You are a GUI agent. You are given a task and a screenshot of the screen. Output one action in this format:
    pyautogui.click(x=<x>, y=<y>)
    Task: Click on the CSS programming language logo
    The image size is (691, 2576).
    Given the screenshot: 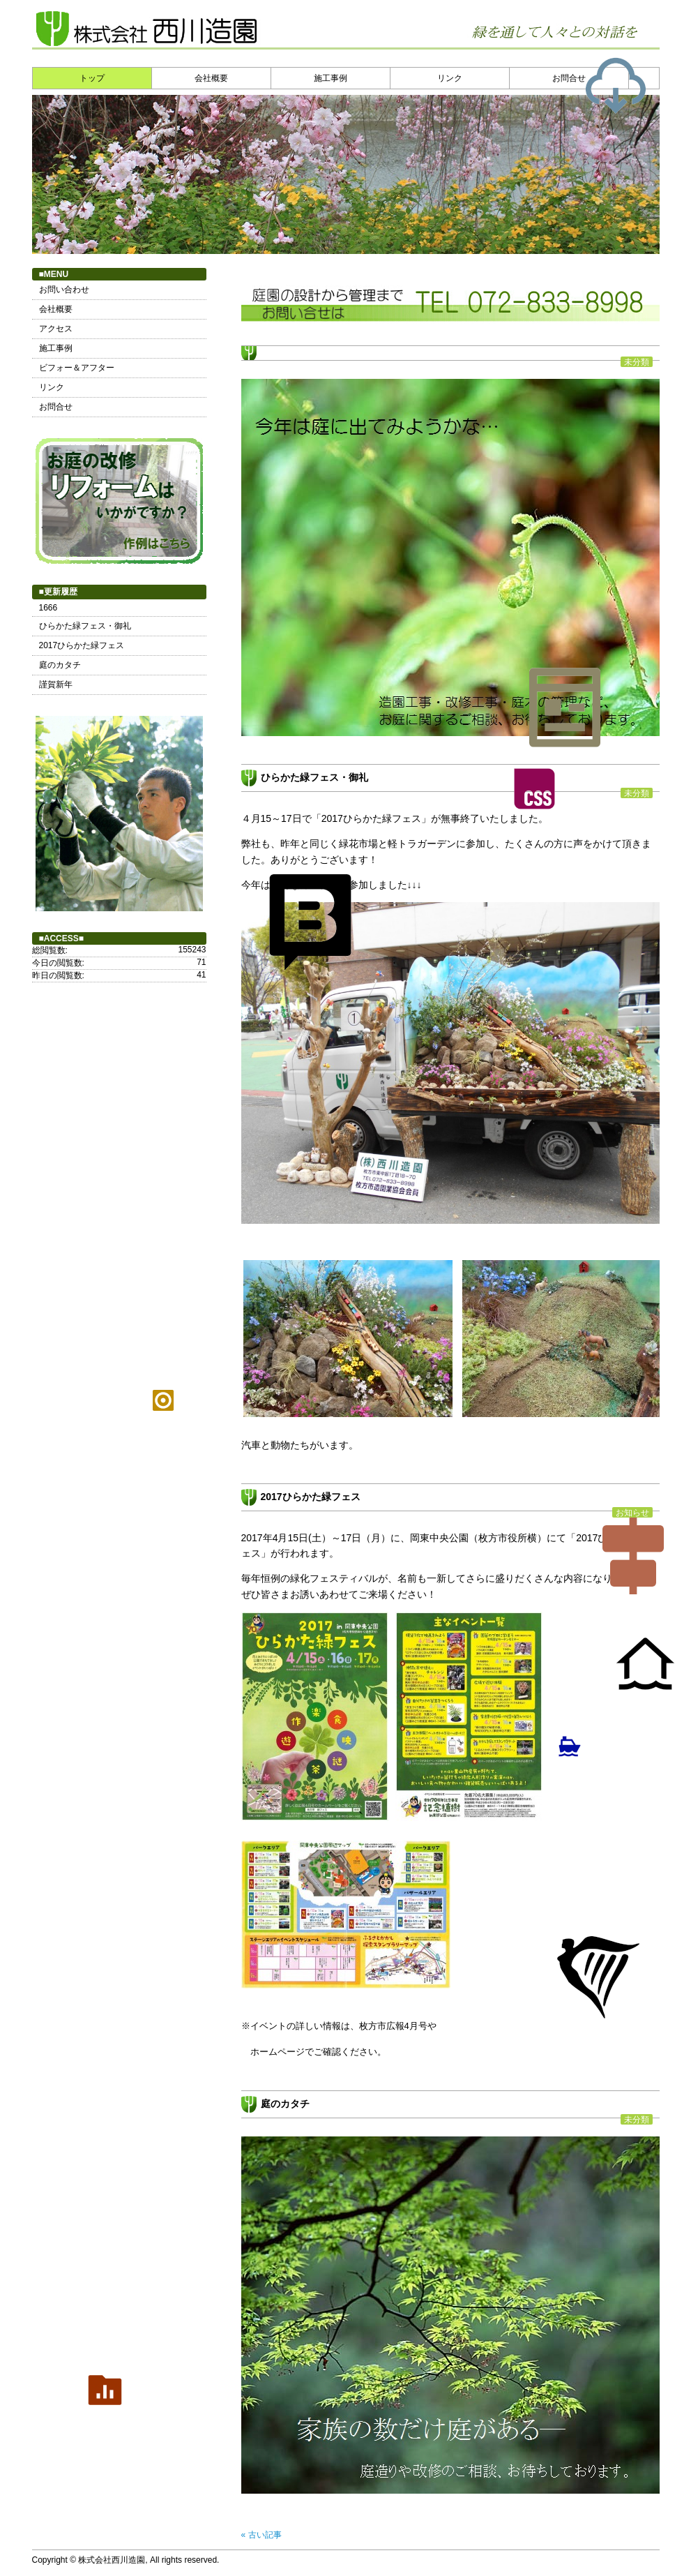 What is the action you would take?
    pyautogui.click(x=534, y=788)
    